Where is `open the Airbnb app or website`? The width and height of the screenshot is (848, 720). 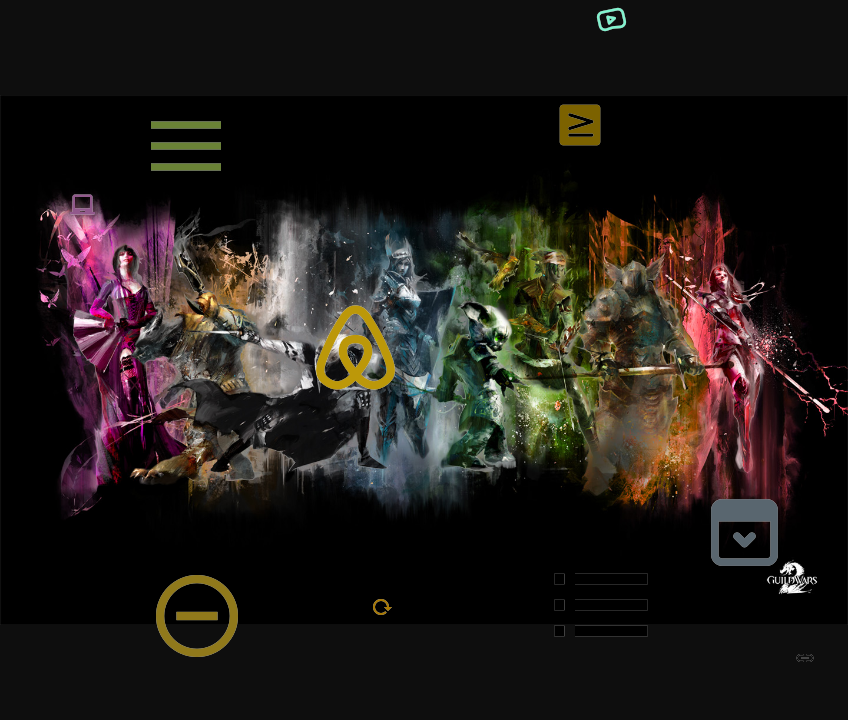
open the Airbnb app or website is located at coordinates (355, 347).